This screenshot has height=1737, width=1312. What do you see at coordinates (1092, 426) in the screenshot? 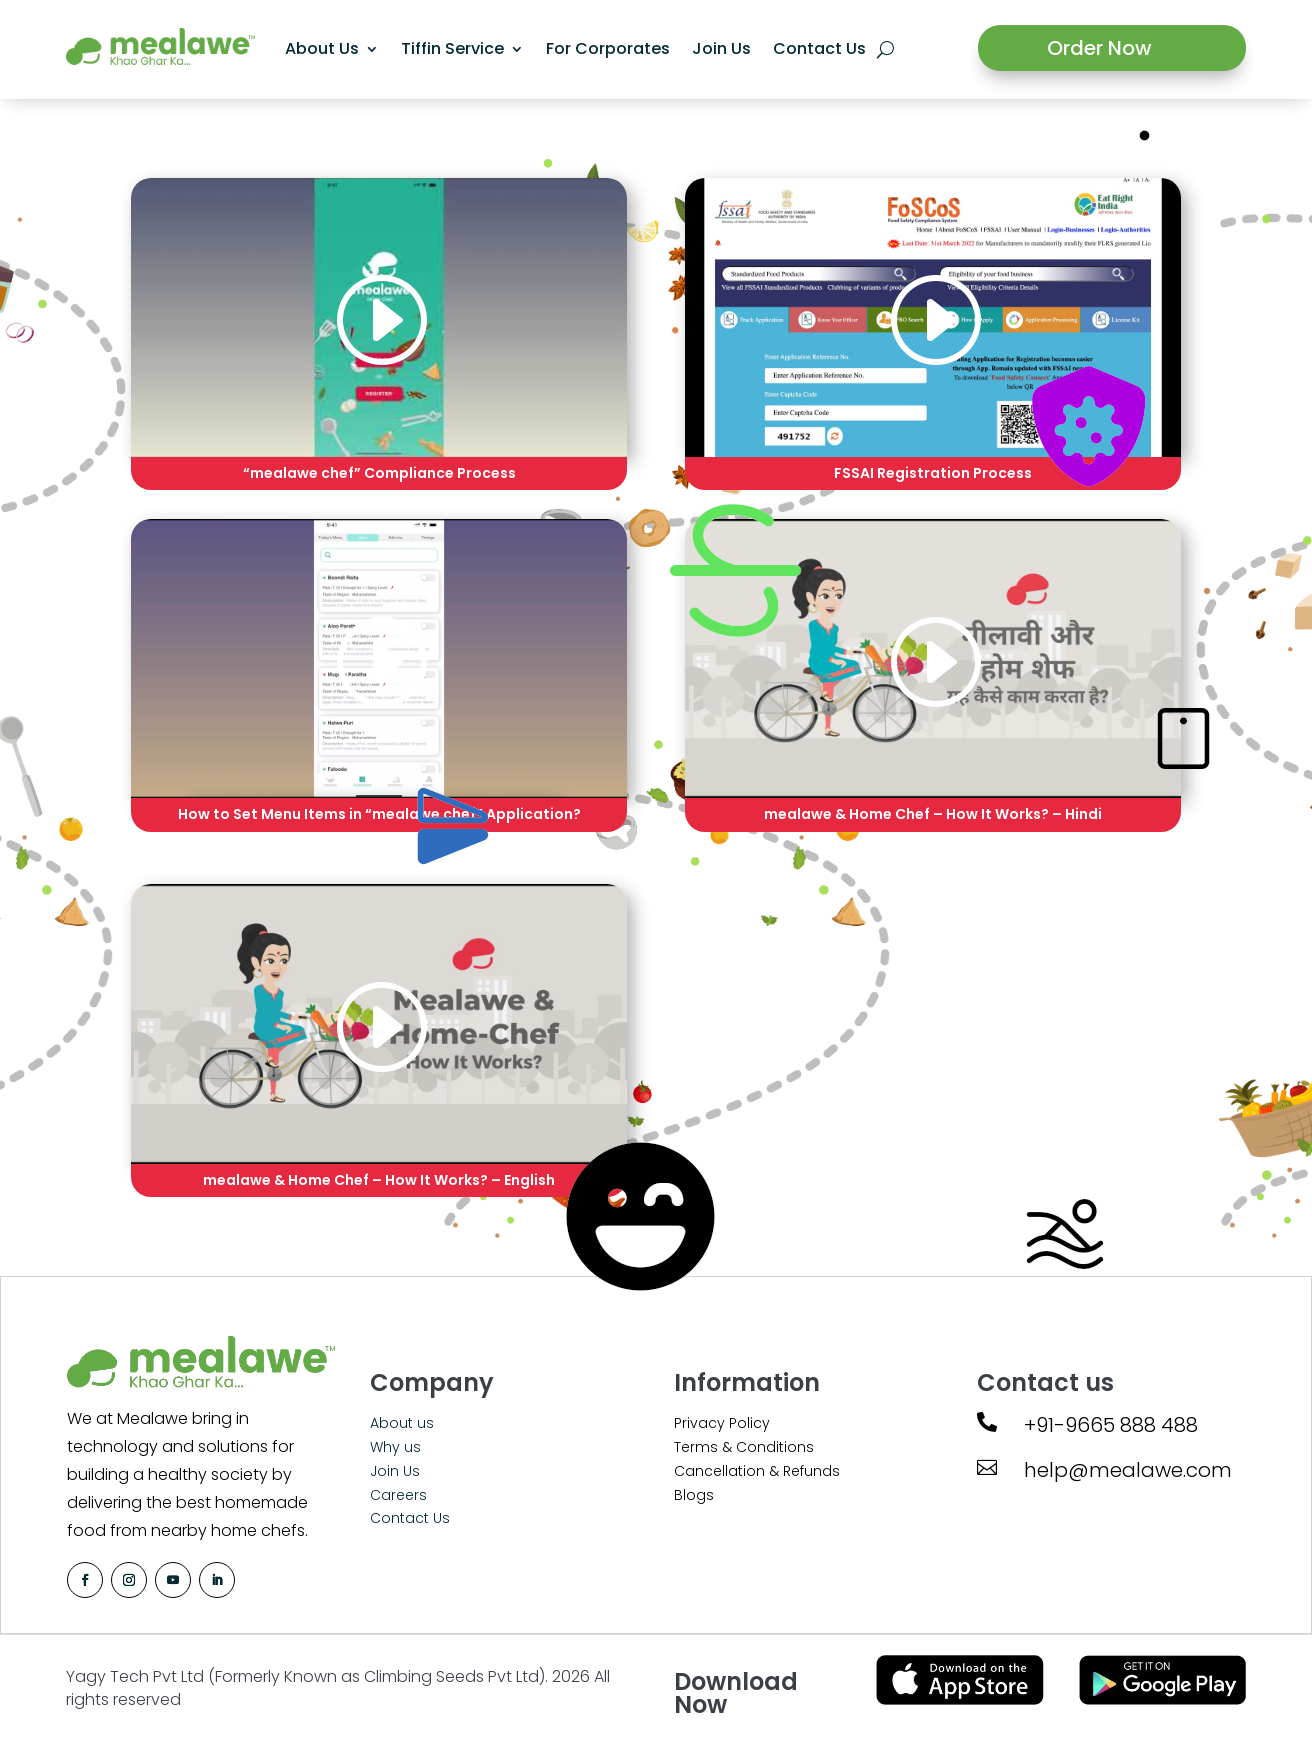
I see `virus protection or antivirus security status` at bounding box center [1092, 426].